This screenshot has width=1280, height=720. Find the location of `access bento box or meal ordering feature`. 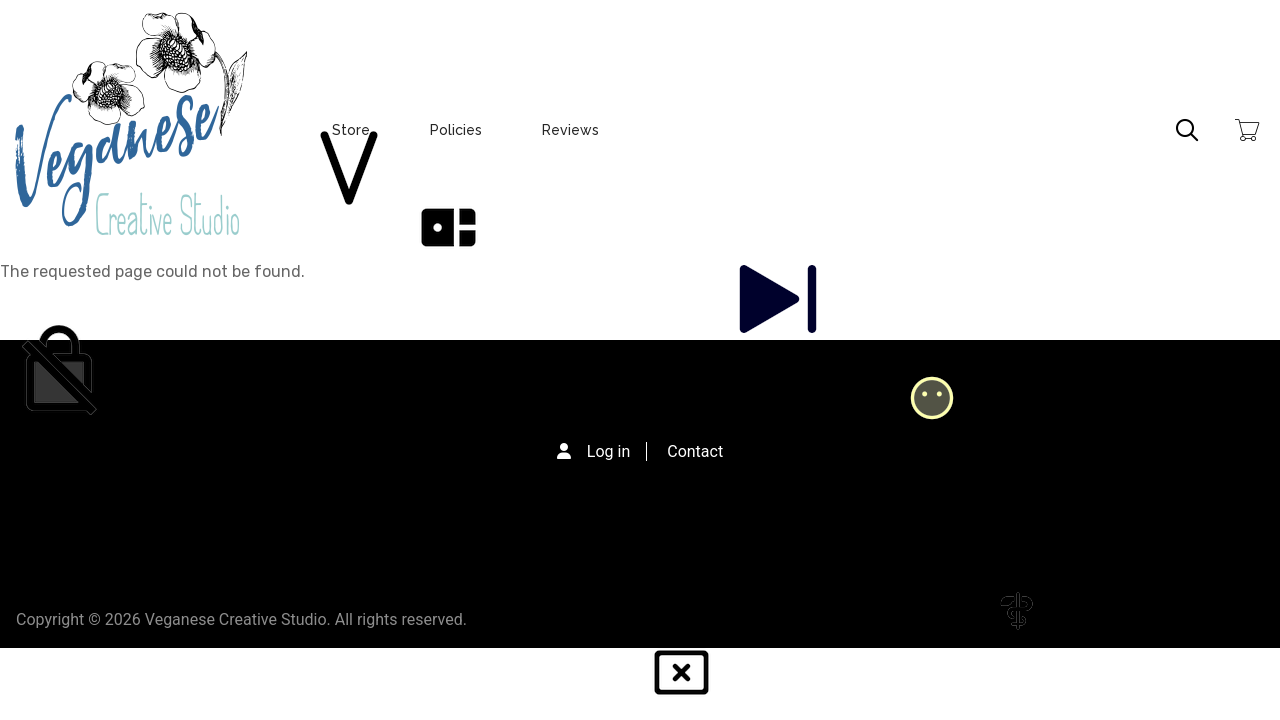

access bento box or meal ordering feature is located at coordinates (448, 227).